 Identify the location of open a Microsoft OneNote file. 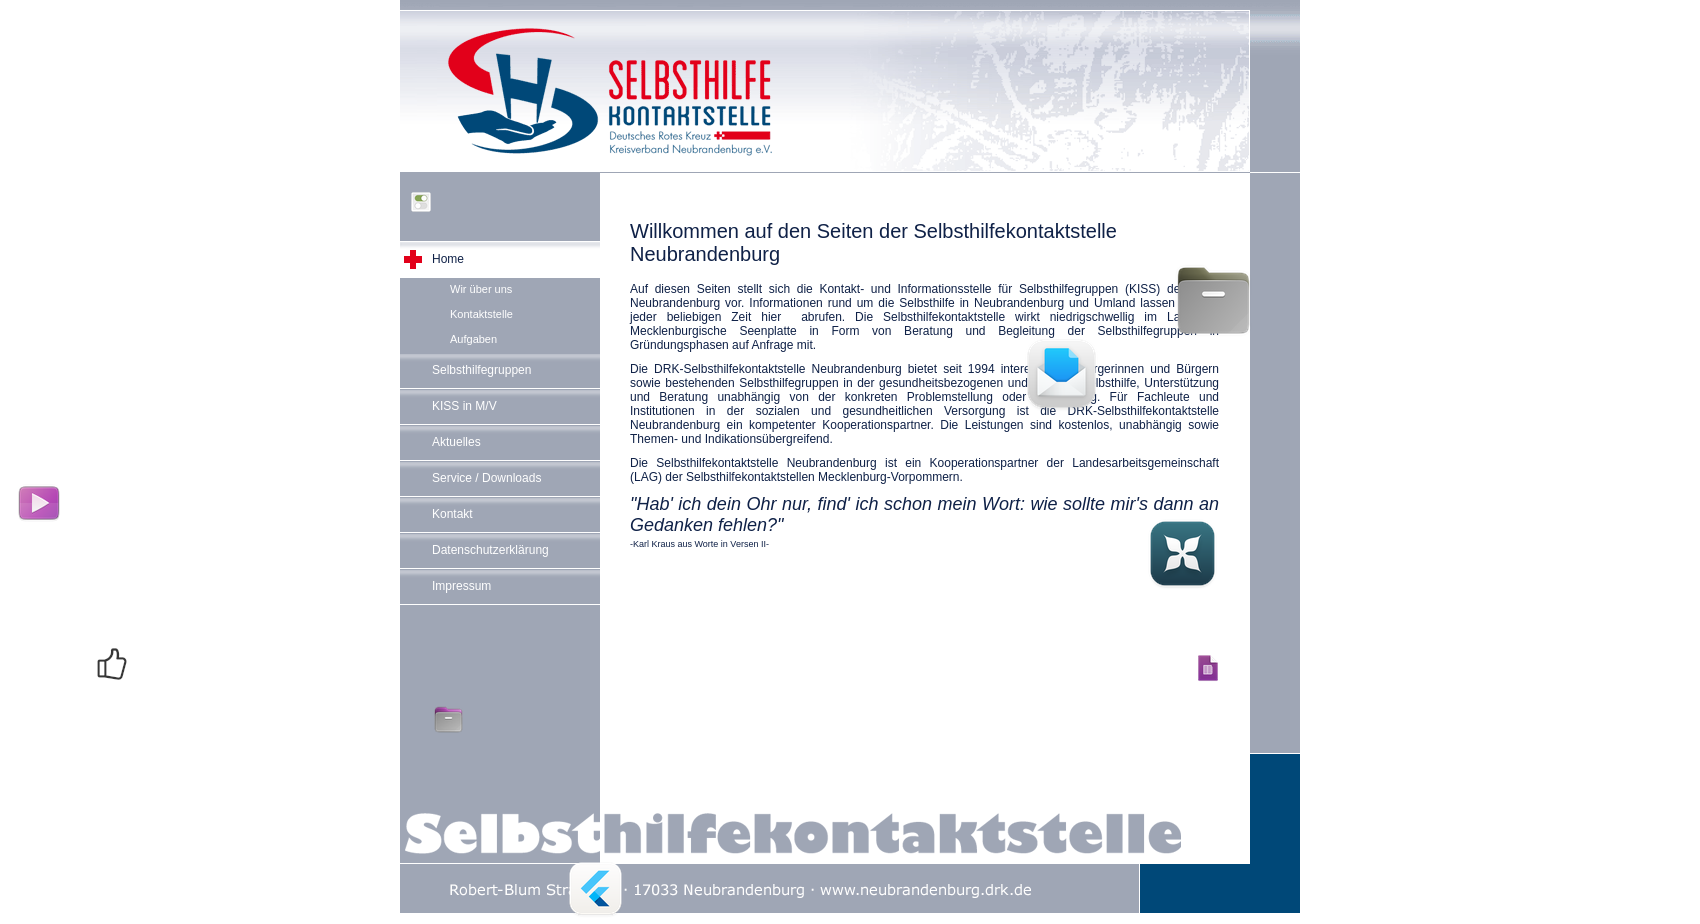
(1208, 668).